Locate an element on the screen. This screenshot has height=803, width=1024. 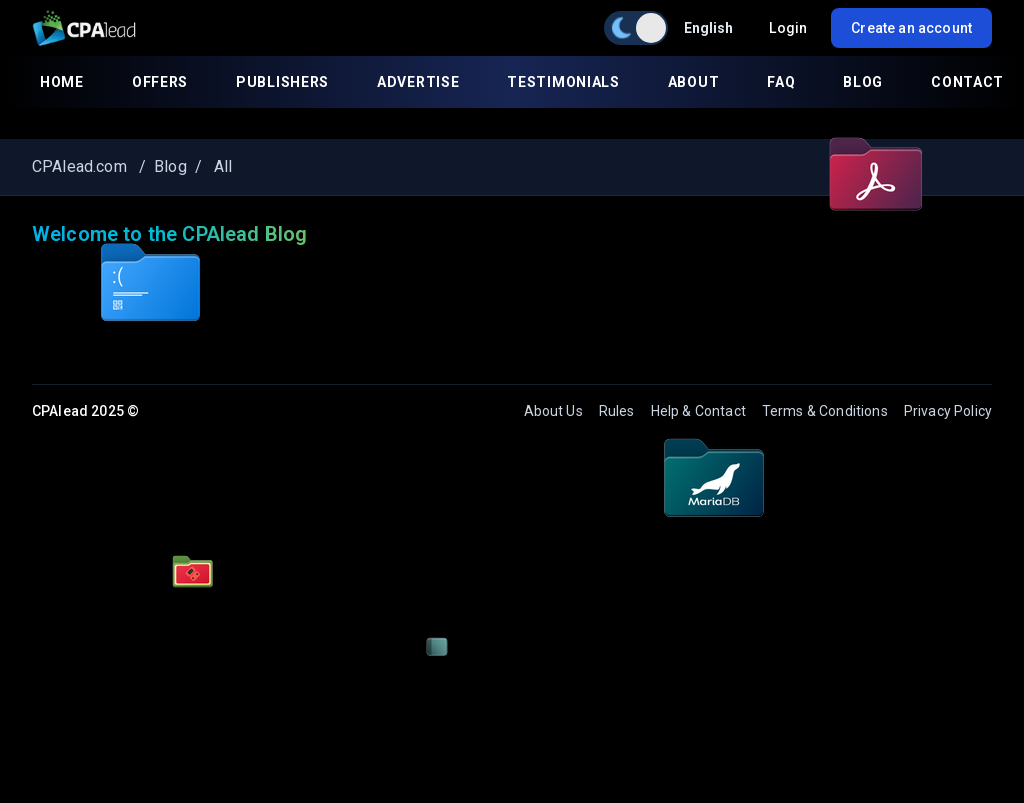
open MariaDB database files folder is located at coordinates (713, 480).